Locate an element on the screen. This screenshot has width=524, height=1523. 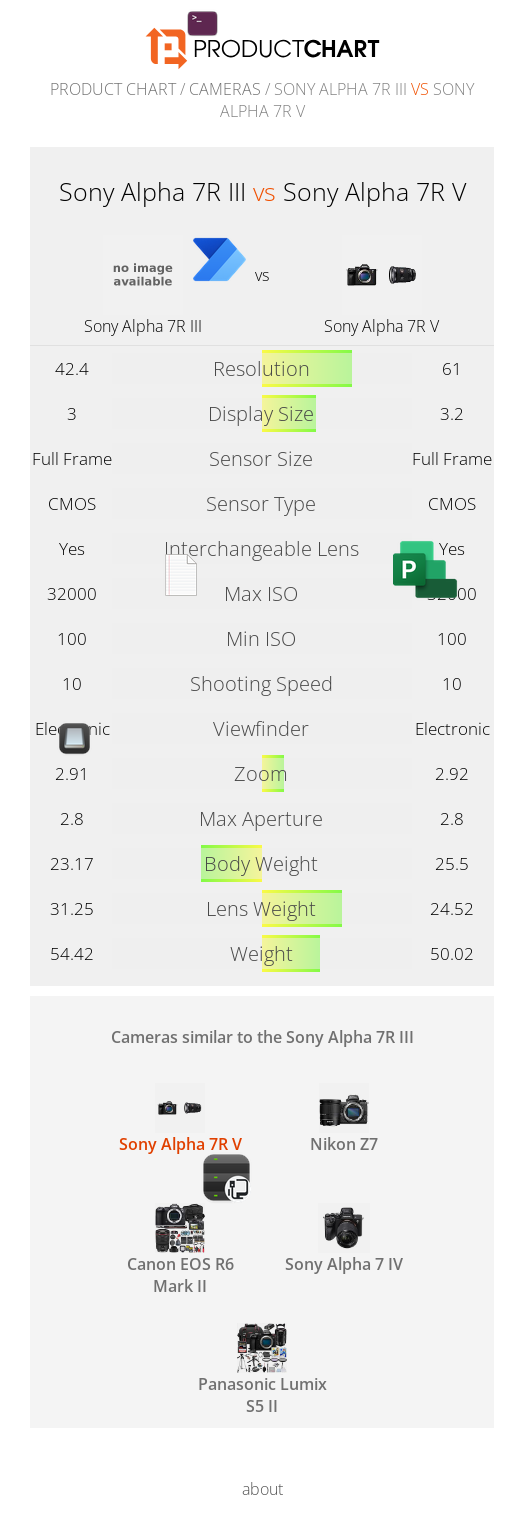
open terminal application is located at coordinates (202, 23).